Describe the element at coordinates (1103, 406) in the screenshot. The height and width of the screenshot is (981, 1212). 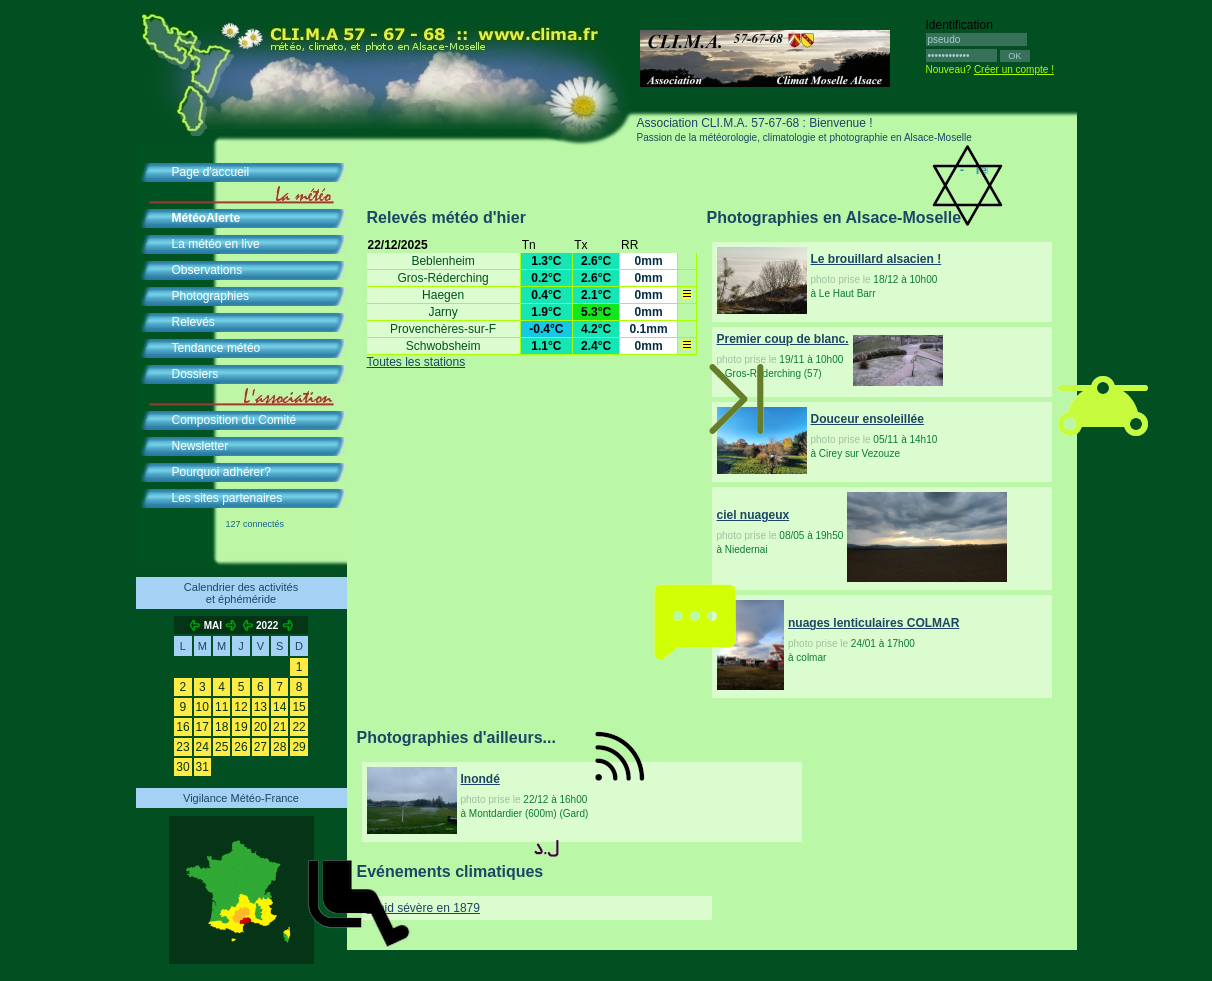
I see `access vector path editing tools` at that location.